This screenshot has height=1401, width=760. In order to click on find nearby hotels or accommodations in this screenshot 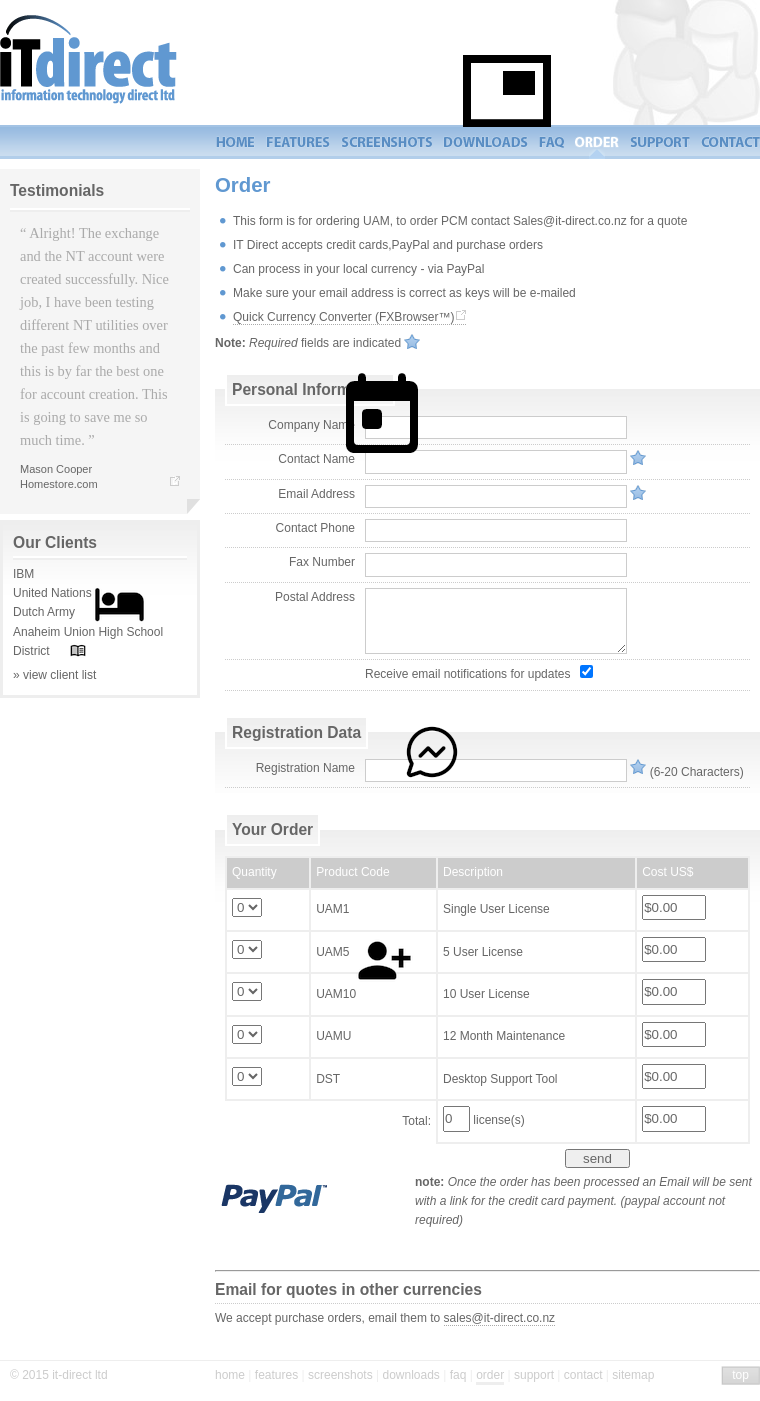, I will do `click(119, 603)`.